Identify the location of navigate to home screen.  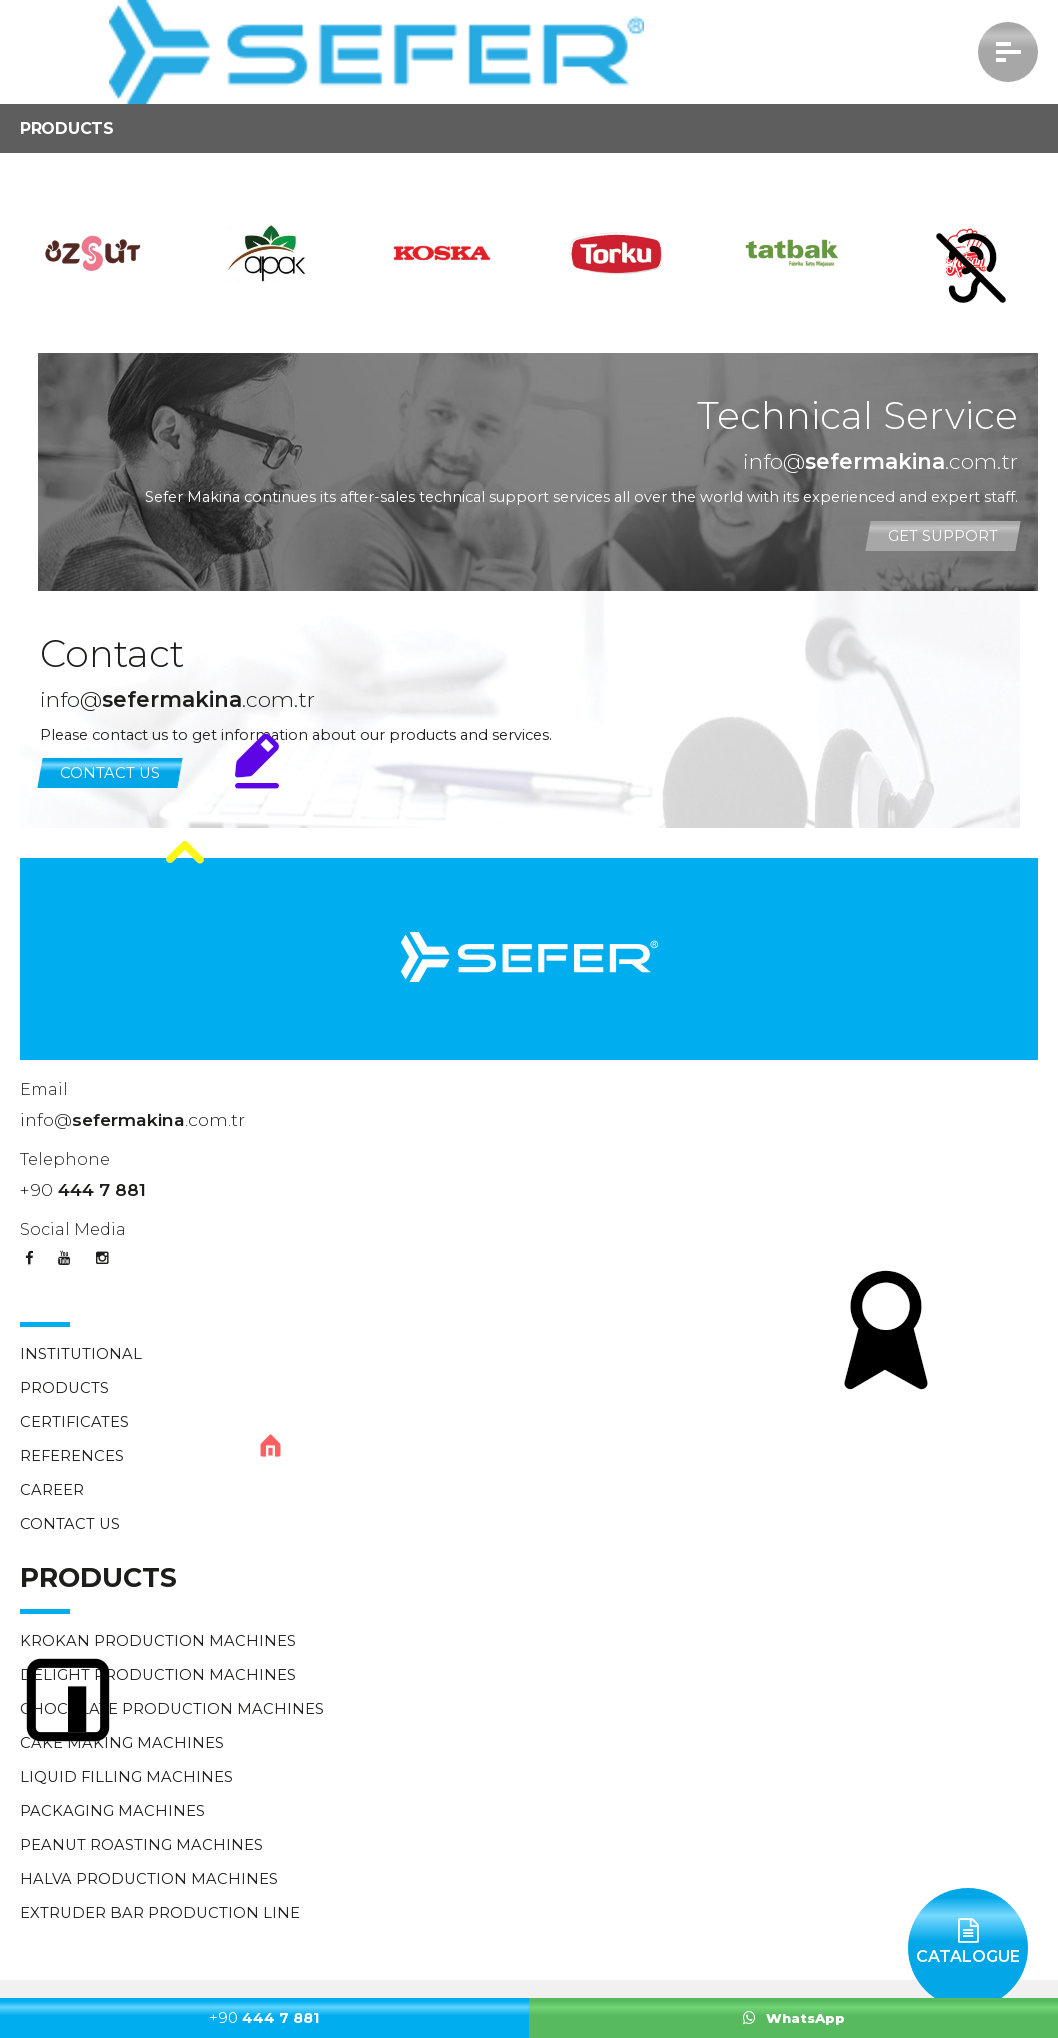
(270, 1445).